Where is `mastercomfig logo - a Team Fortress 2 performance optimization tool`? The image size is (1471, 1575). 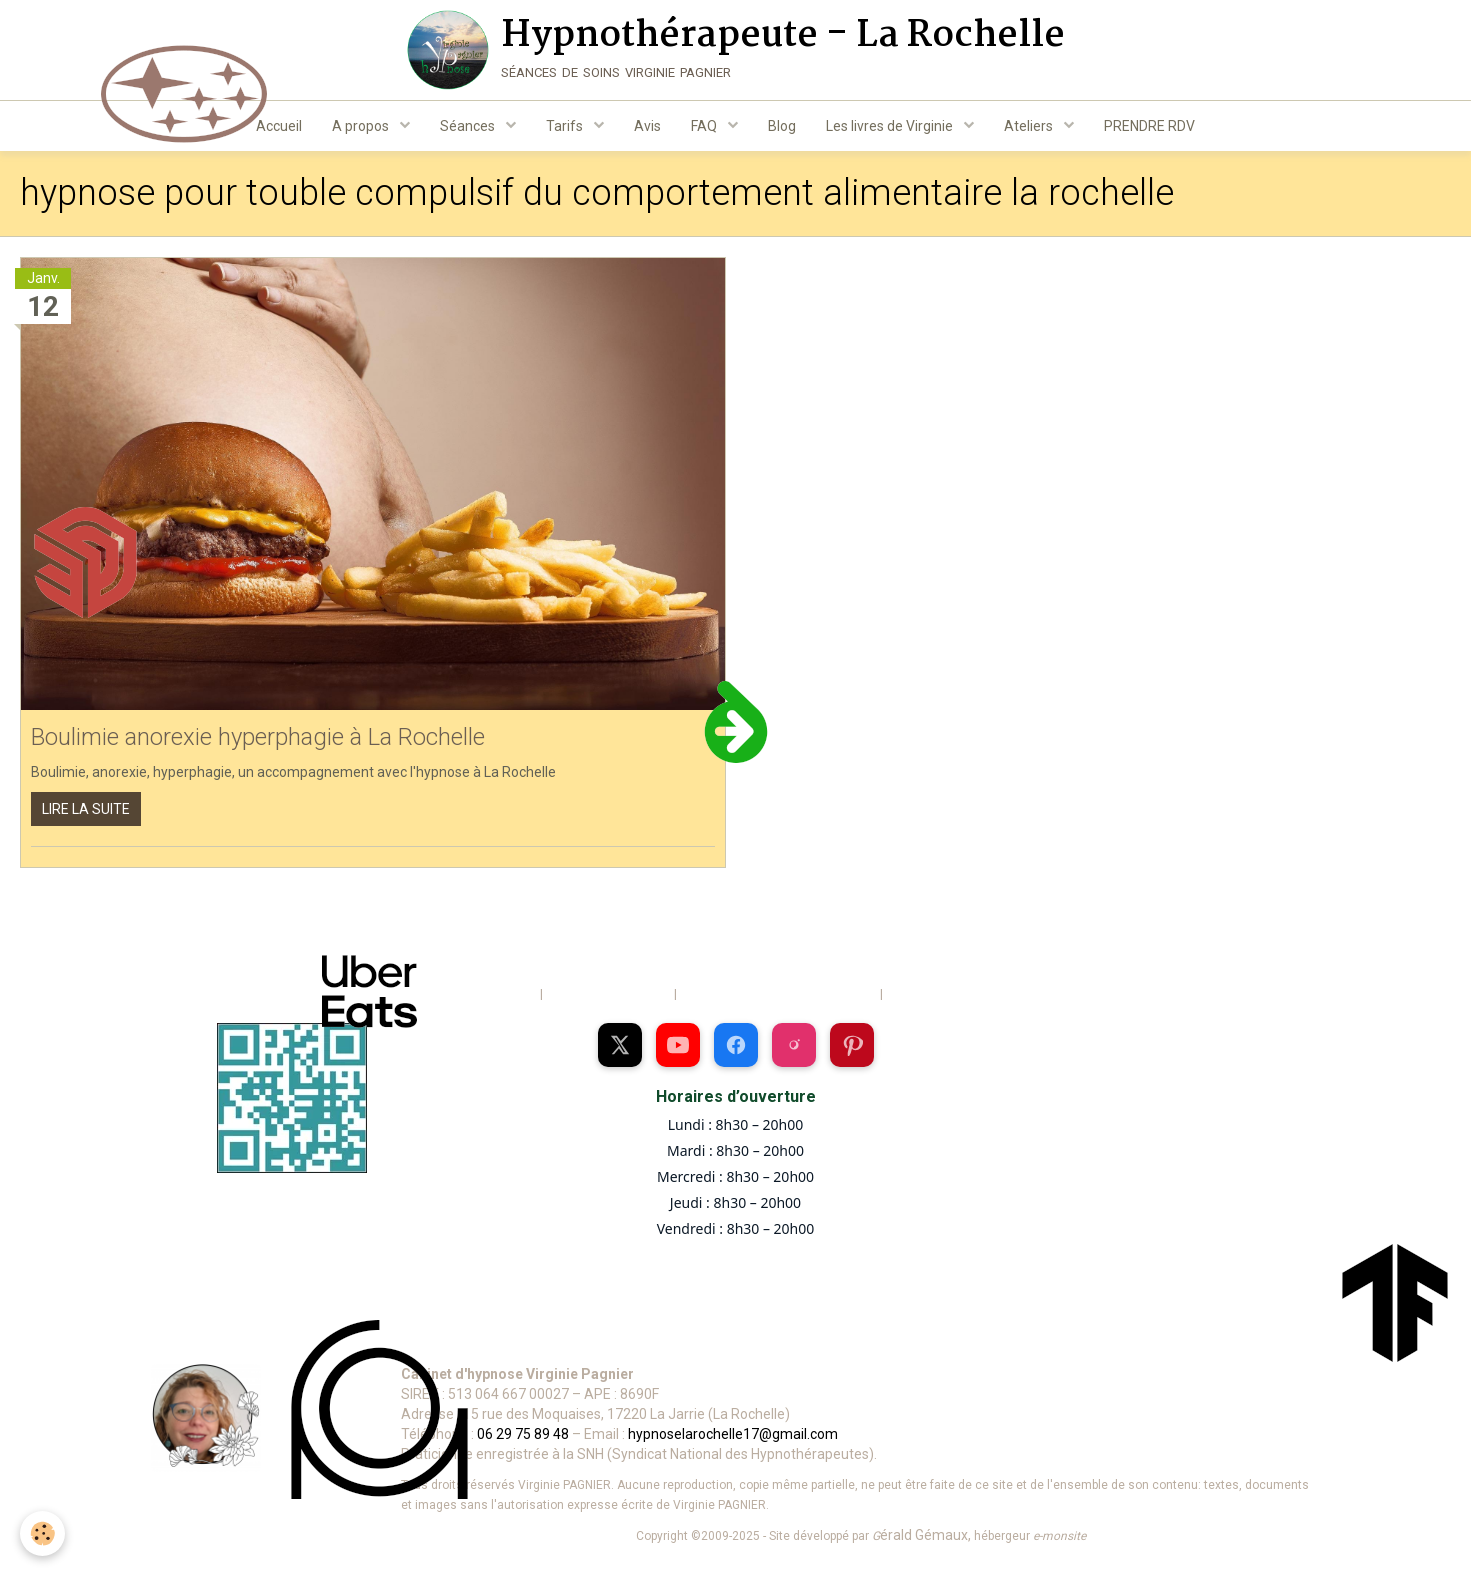 mastercomfig logo - a Team Fortress 2 performance optimization tool is located at coordinates (379, 1409).